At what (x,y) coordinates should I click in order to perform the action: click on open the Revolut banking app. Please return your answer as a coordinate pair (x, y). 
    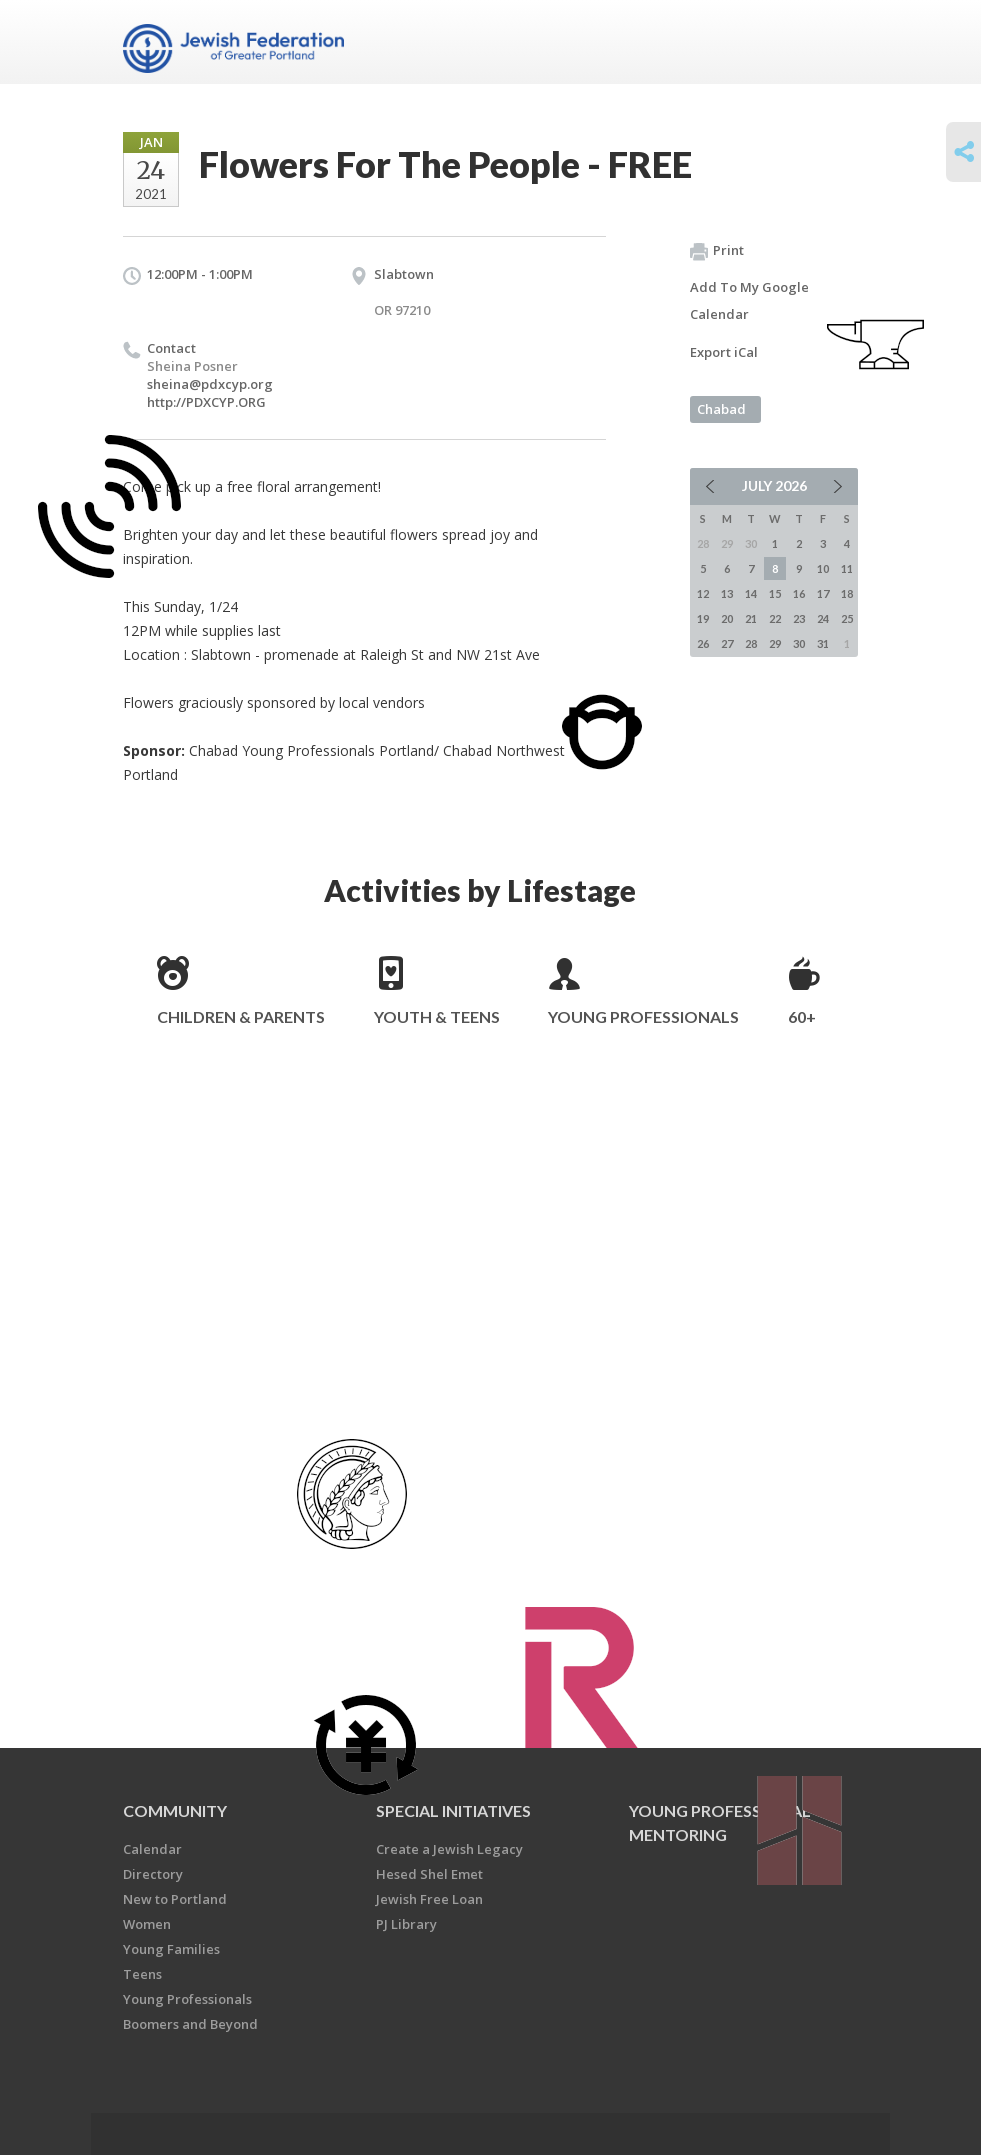
    Looking at the image, I should click on (581, 1677).